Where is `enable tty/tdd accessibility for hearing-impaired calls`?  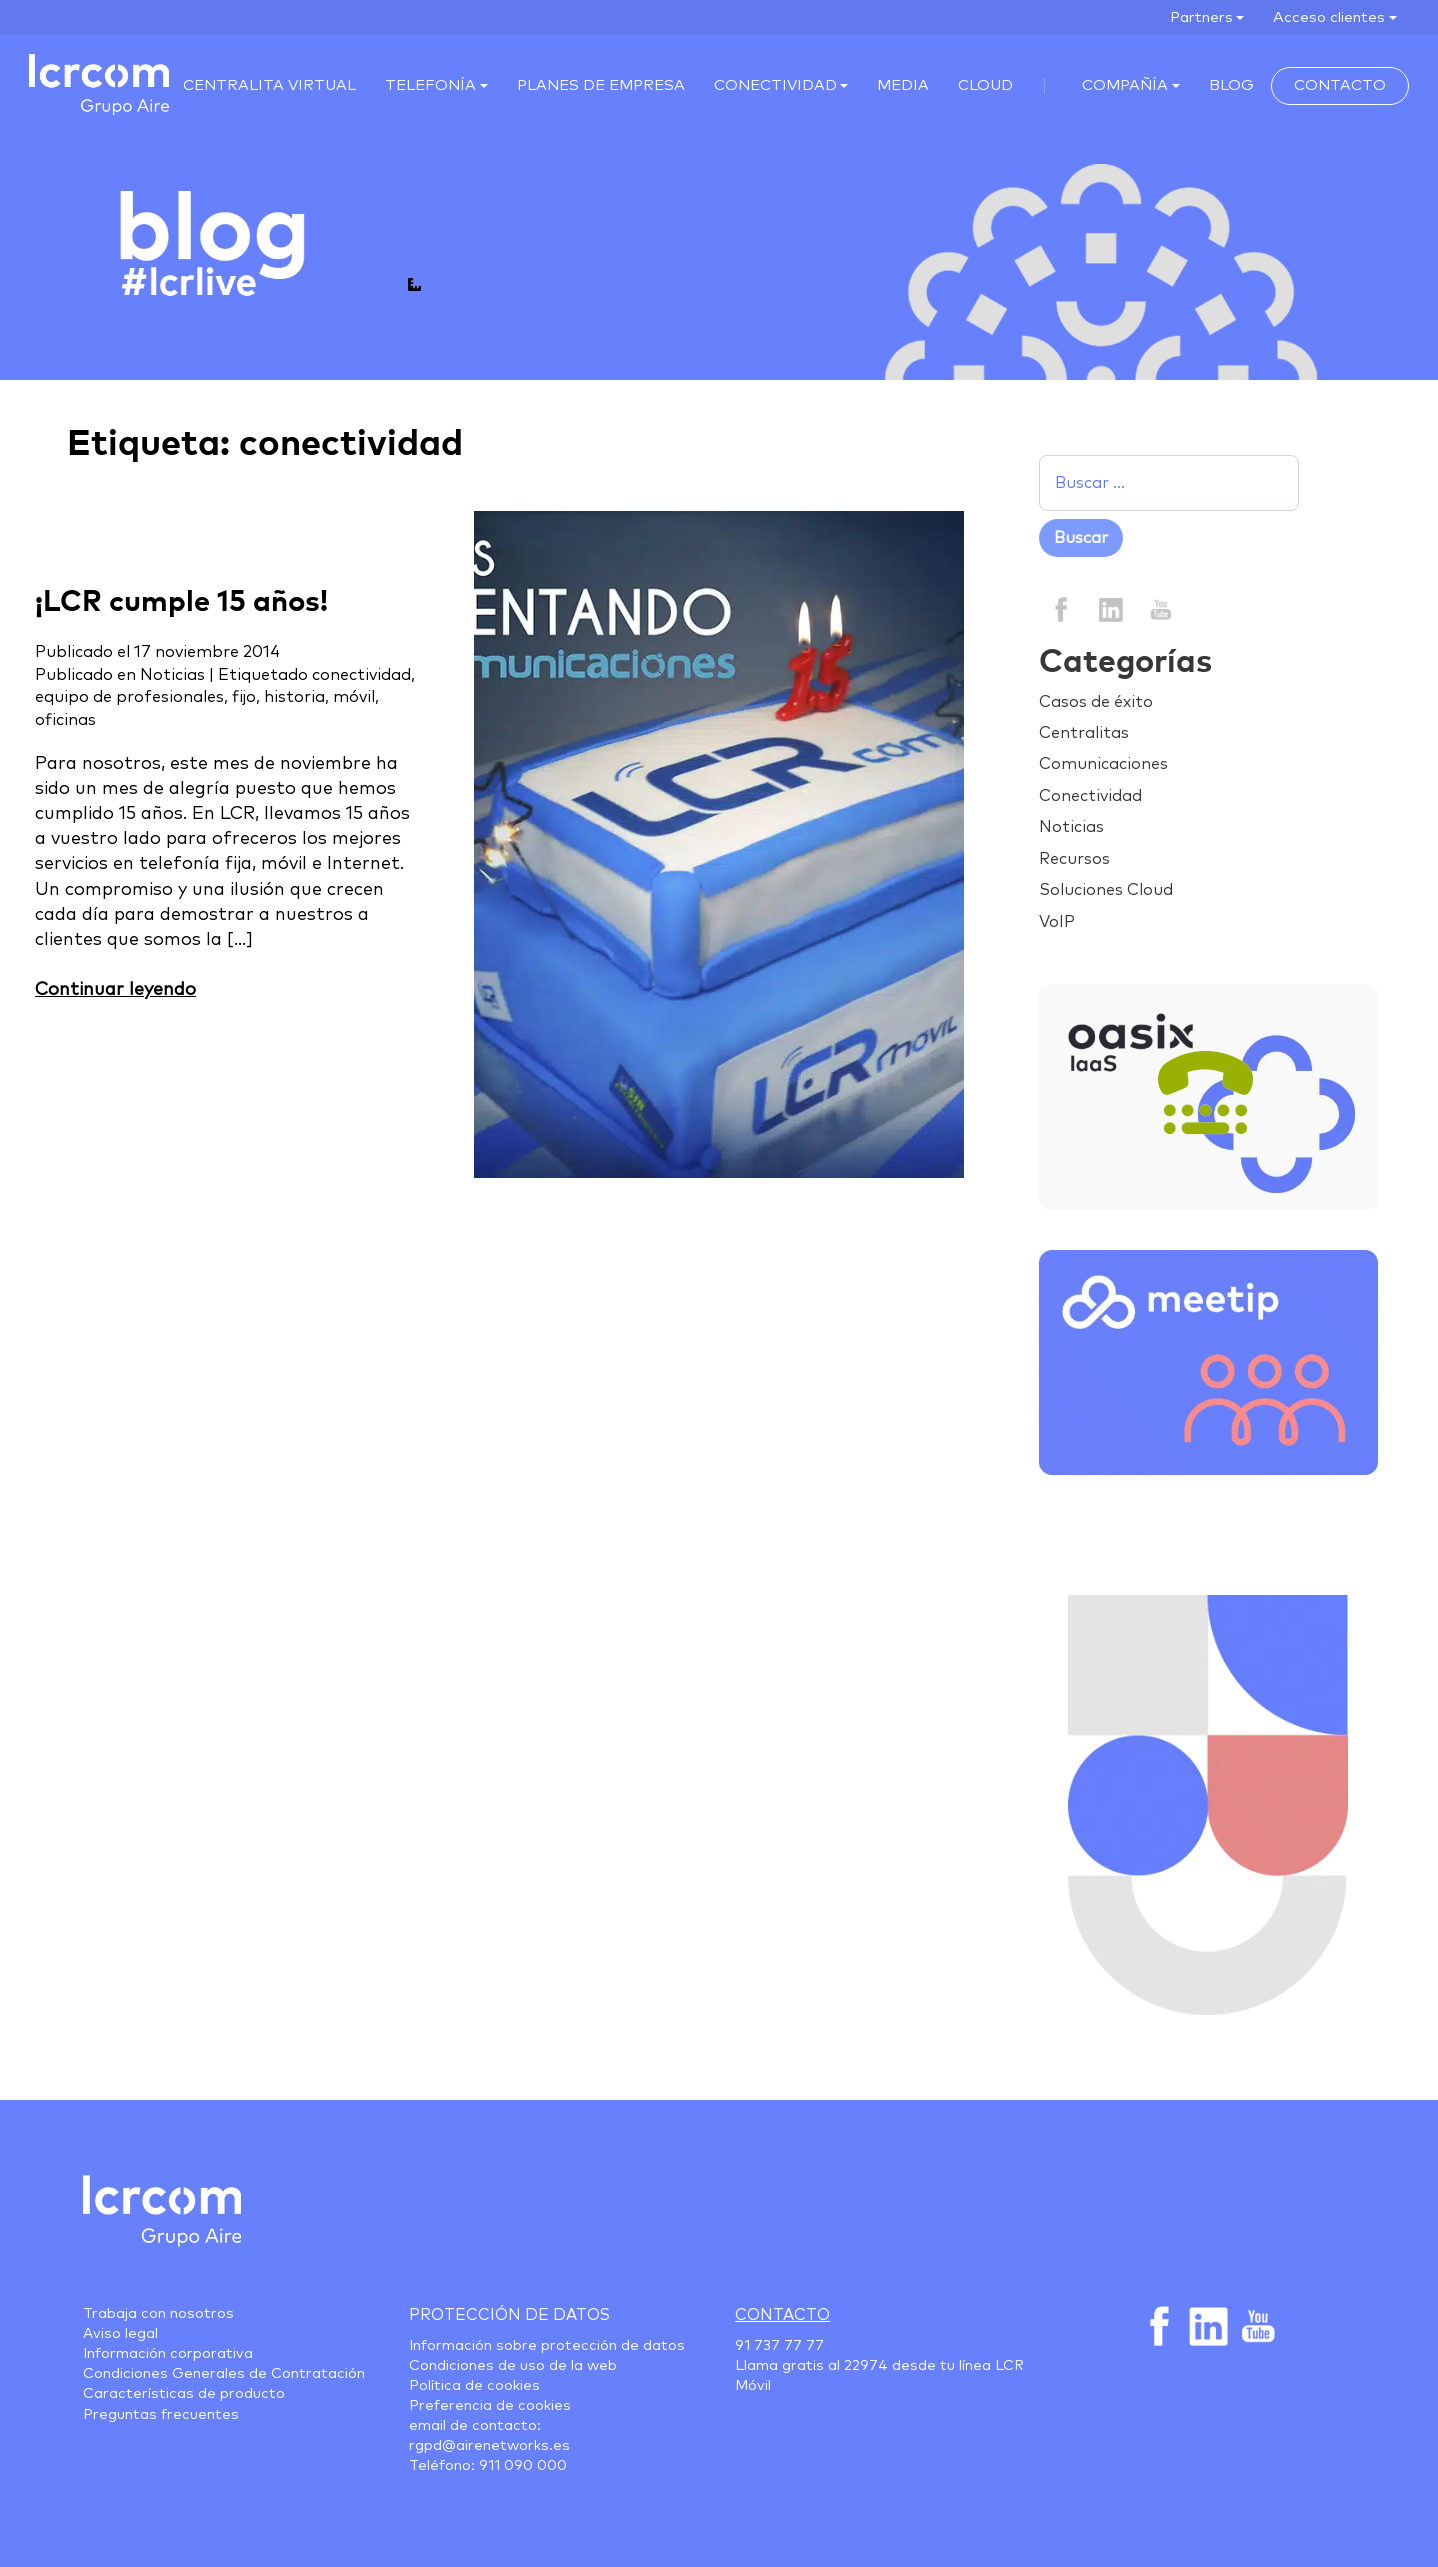 enable tty/tdd accessibility for hearing-impaired calls is located at coordinates (1205, 1092).